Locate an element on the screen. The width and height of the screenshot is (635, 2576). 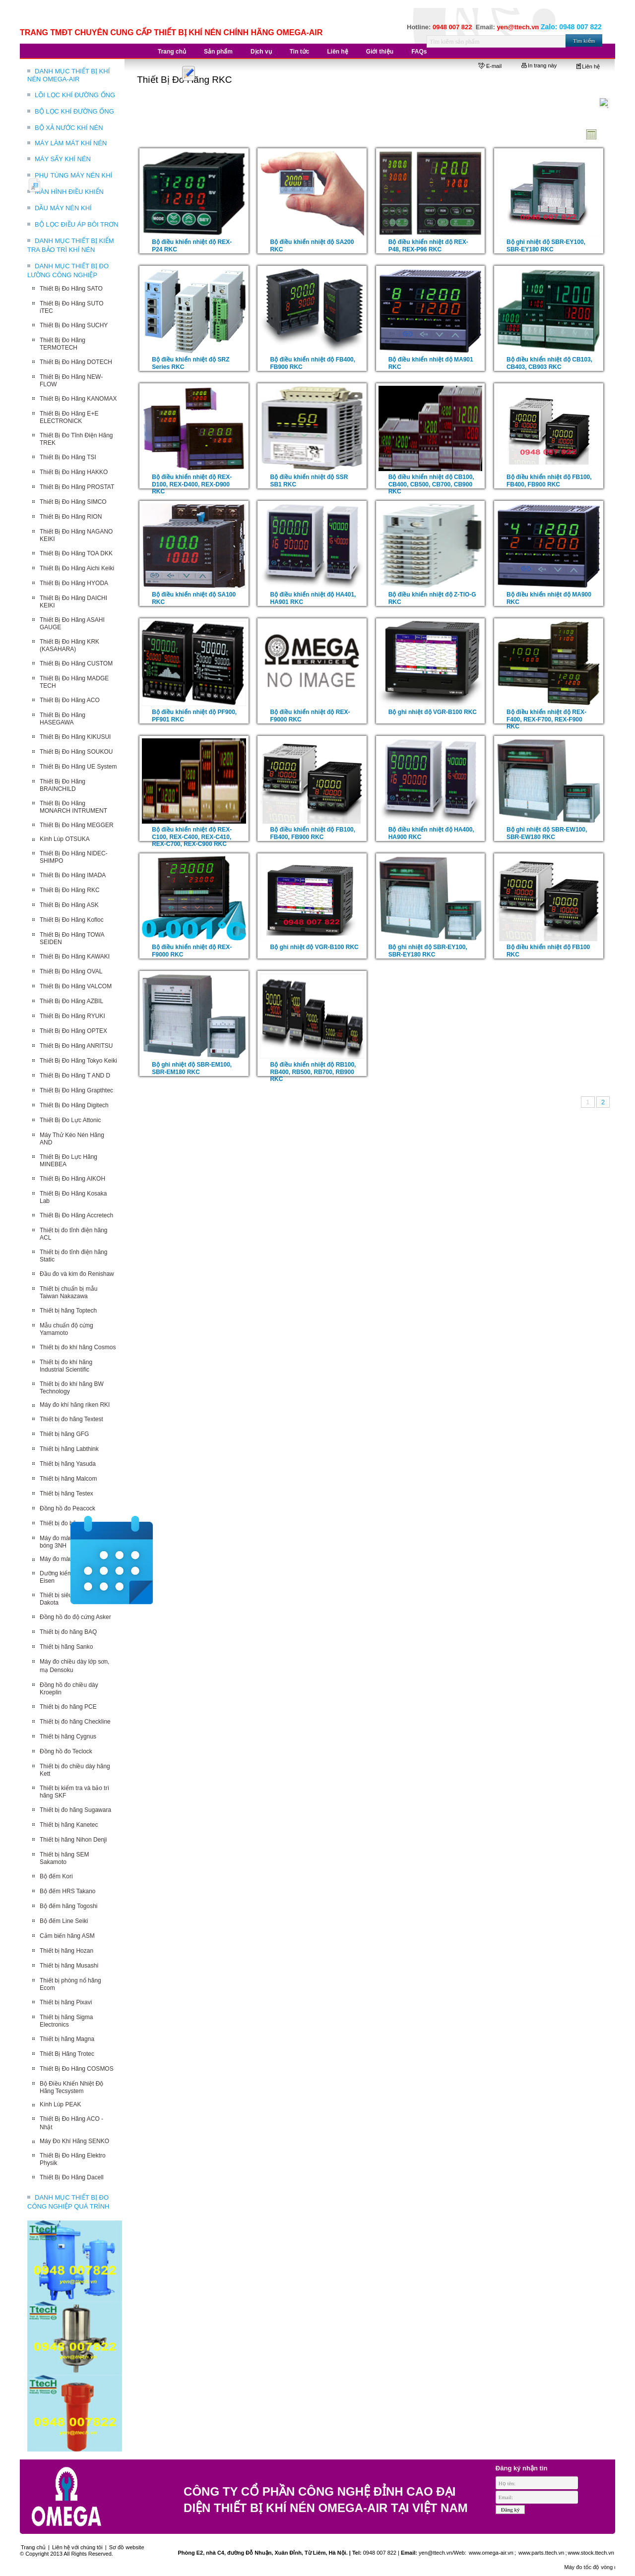
open the calendar app is located at coordinates (112, 1563).